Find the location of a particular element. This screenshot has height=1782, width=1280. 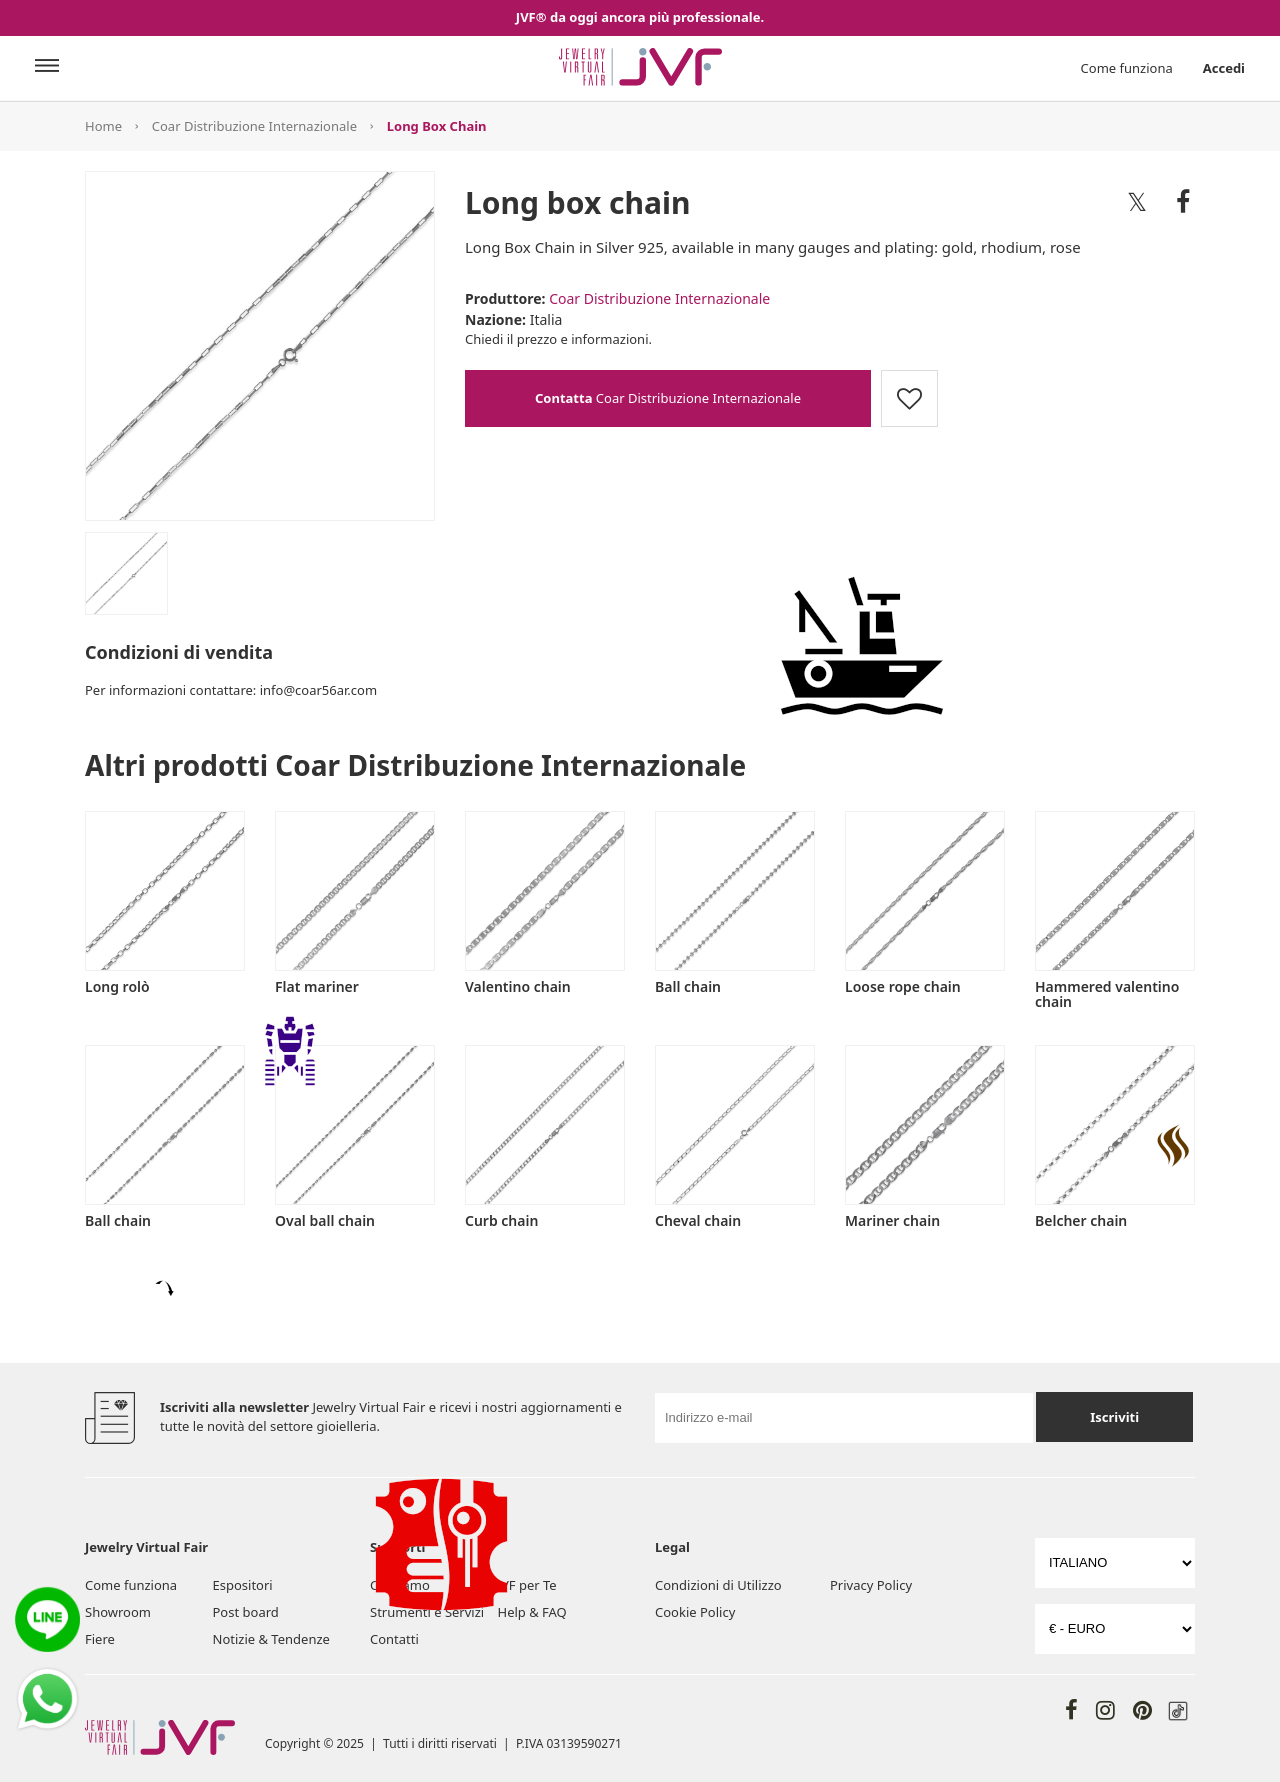

rotate view to overhead perspective is located at coordinates (164, 1288).